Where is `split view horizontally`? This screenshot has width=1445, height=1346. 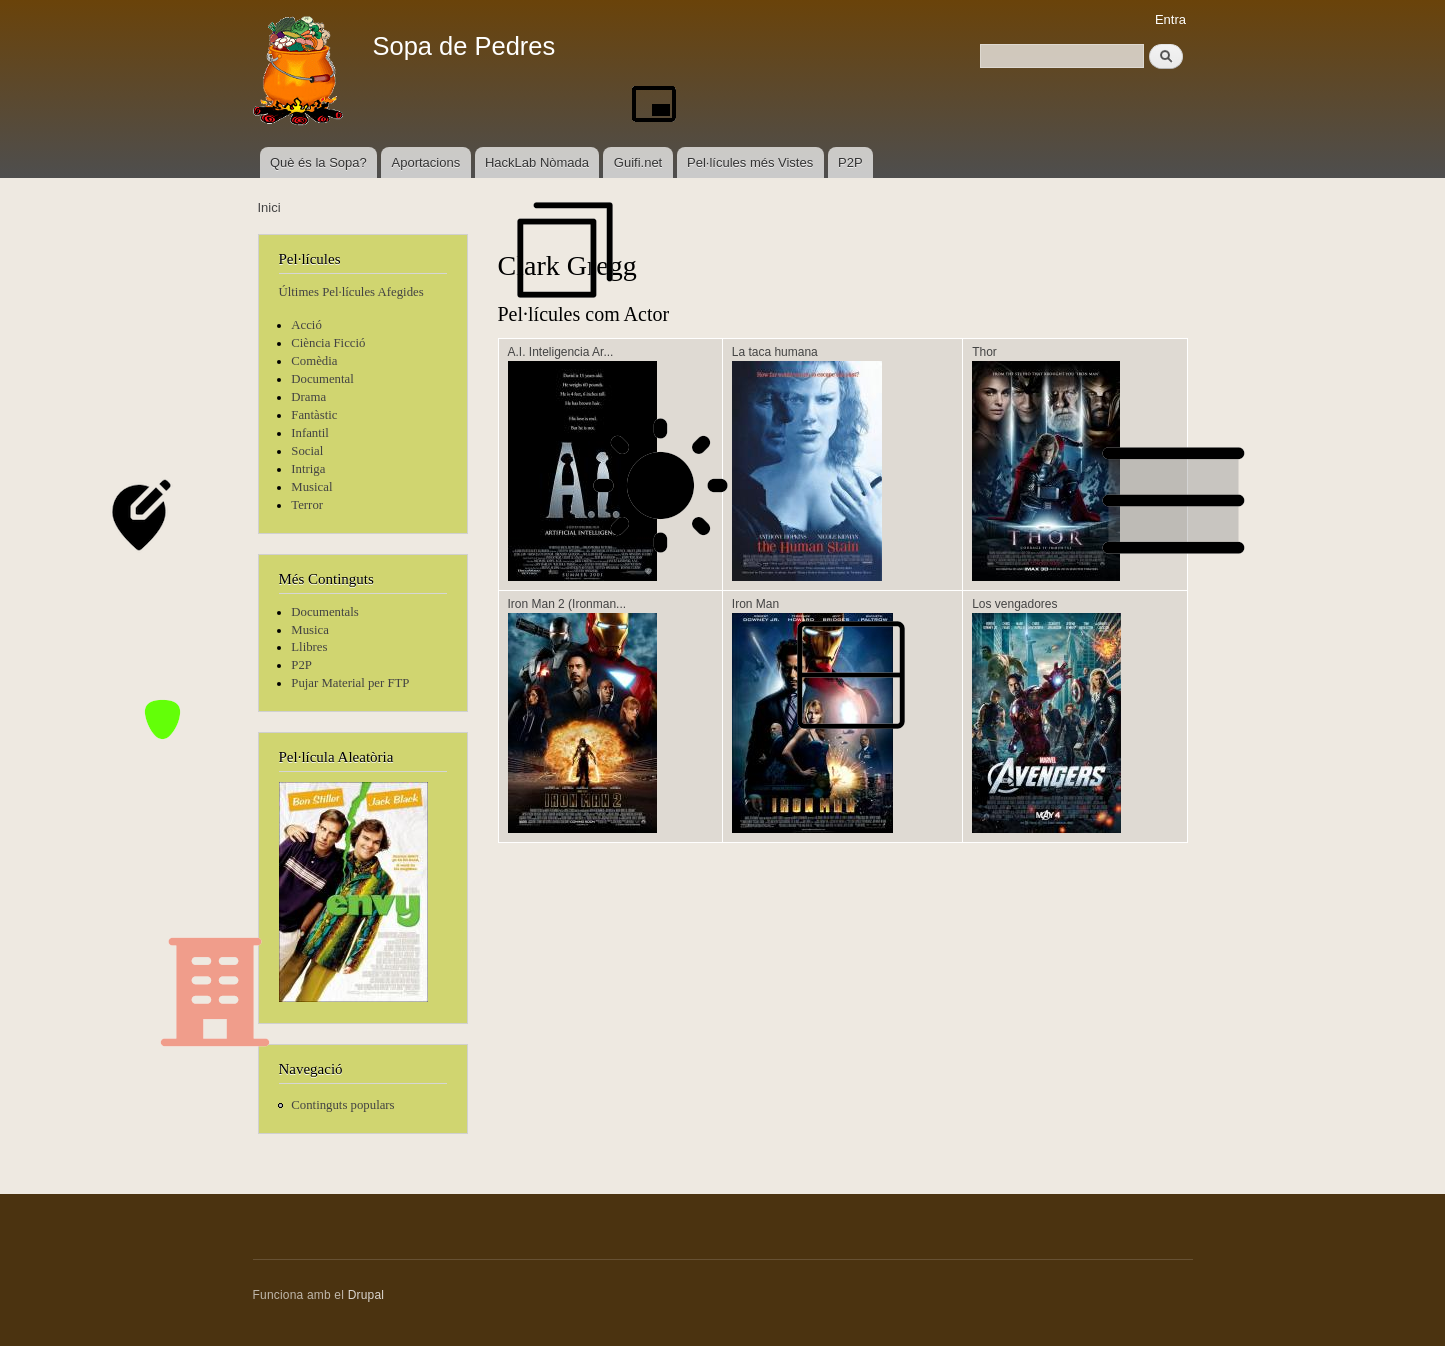
split view horizontally is located at coordinates (851, 675).